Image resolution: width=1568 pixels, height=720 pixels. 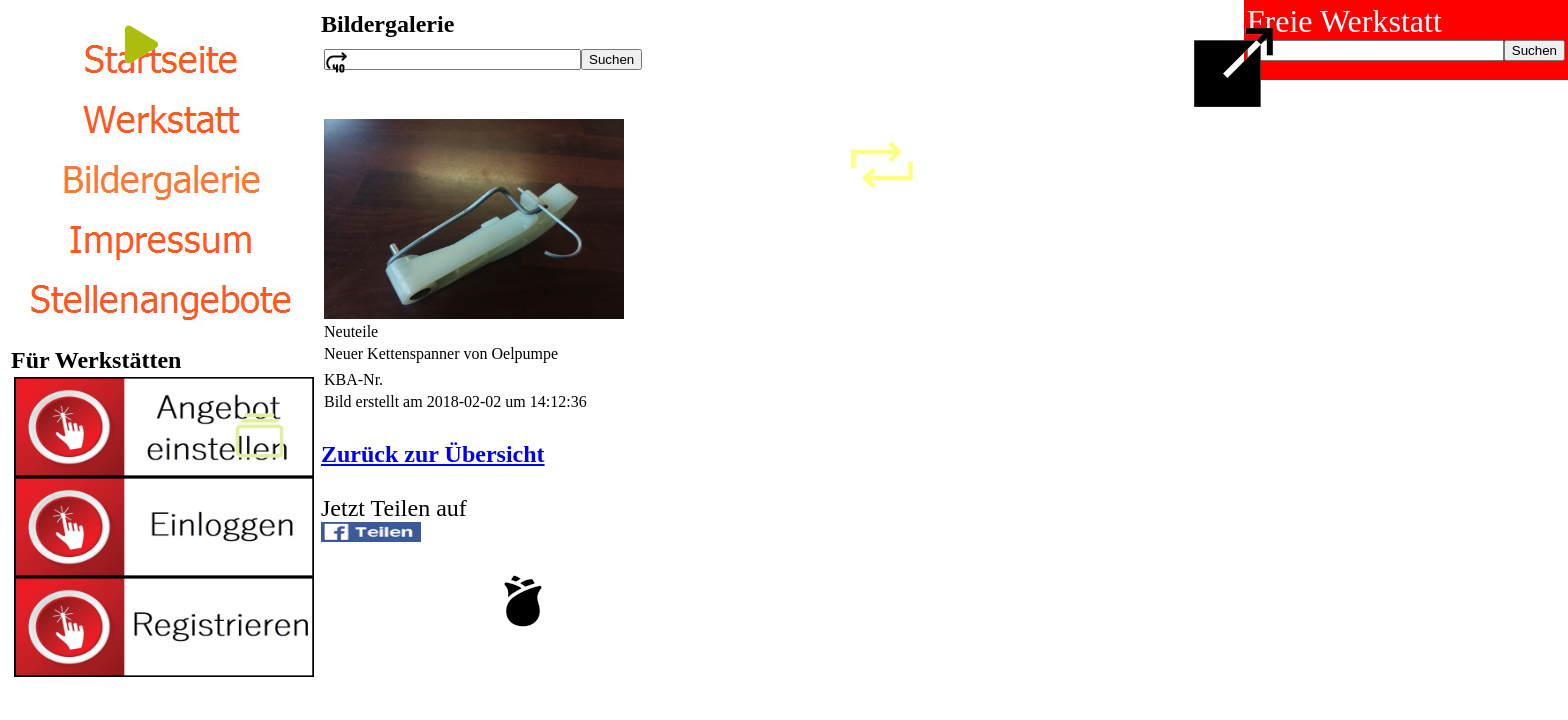 I want to click on enable repeat mode for media playback, so click(x=882, y=165).